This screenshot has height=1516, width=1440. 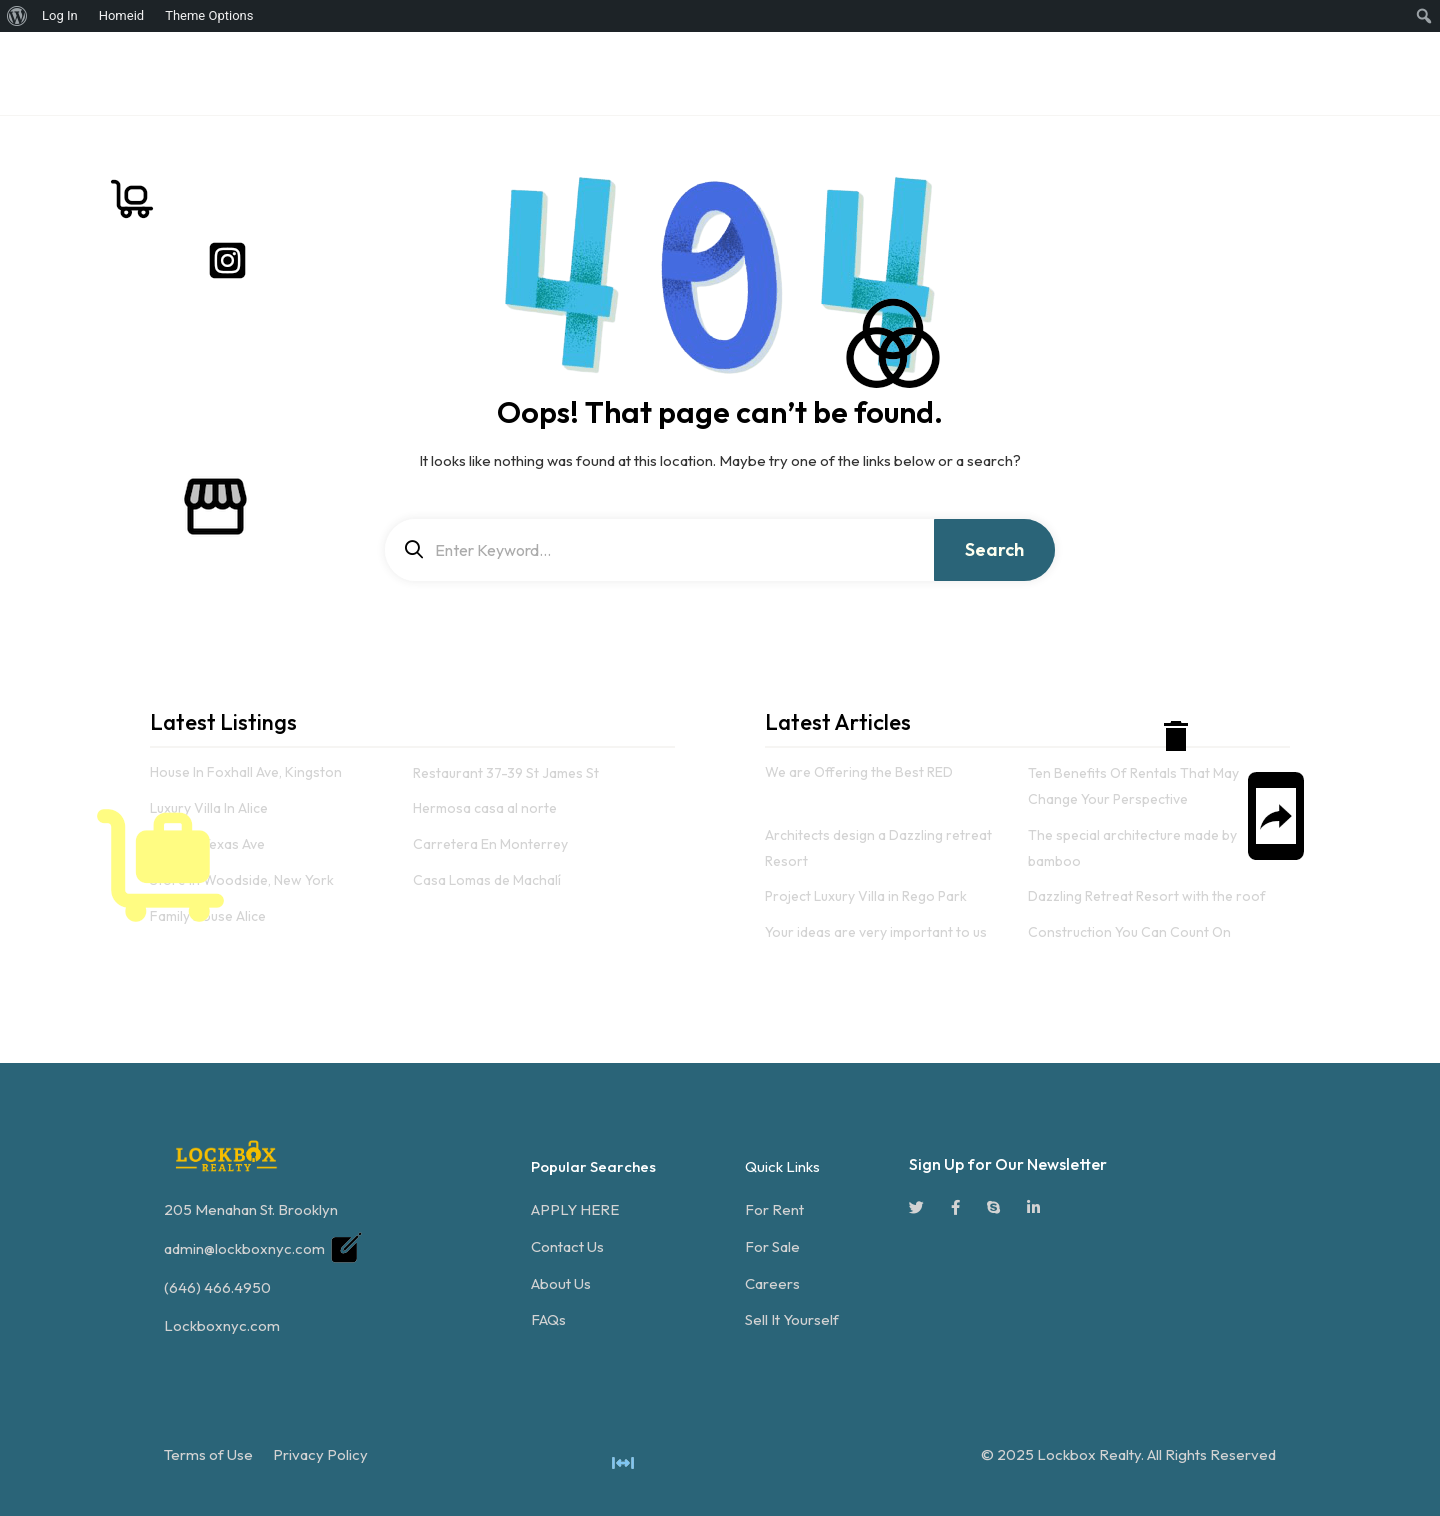 I want to click on create or compose new content, so click(x=346, y=1247).